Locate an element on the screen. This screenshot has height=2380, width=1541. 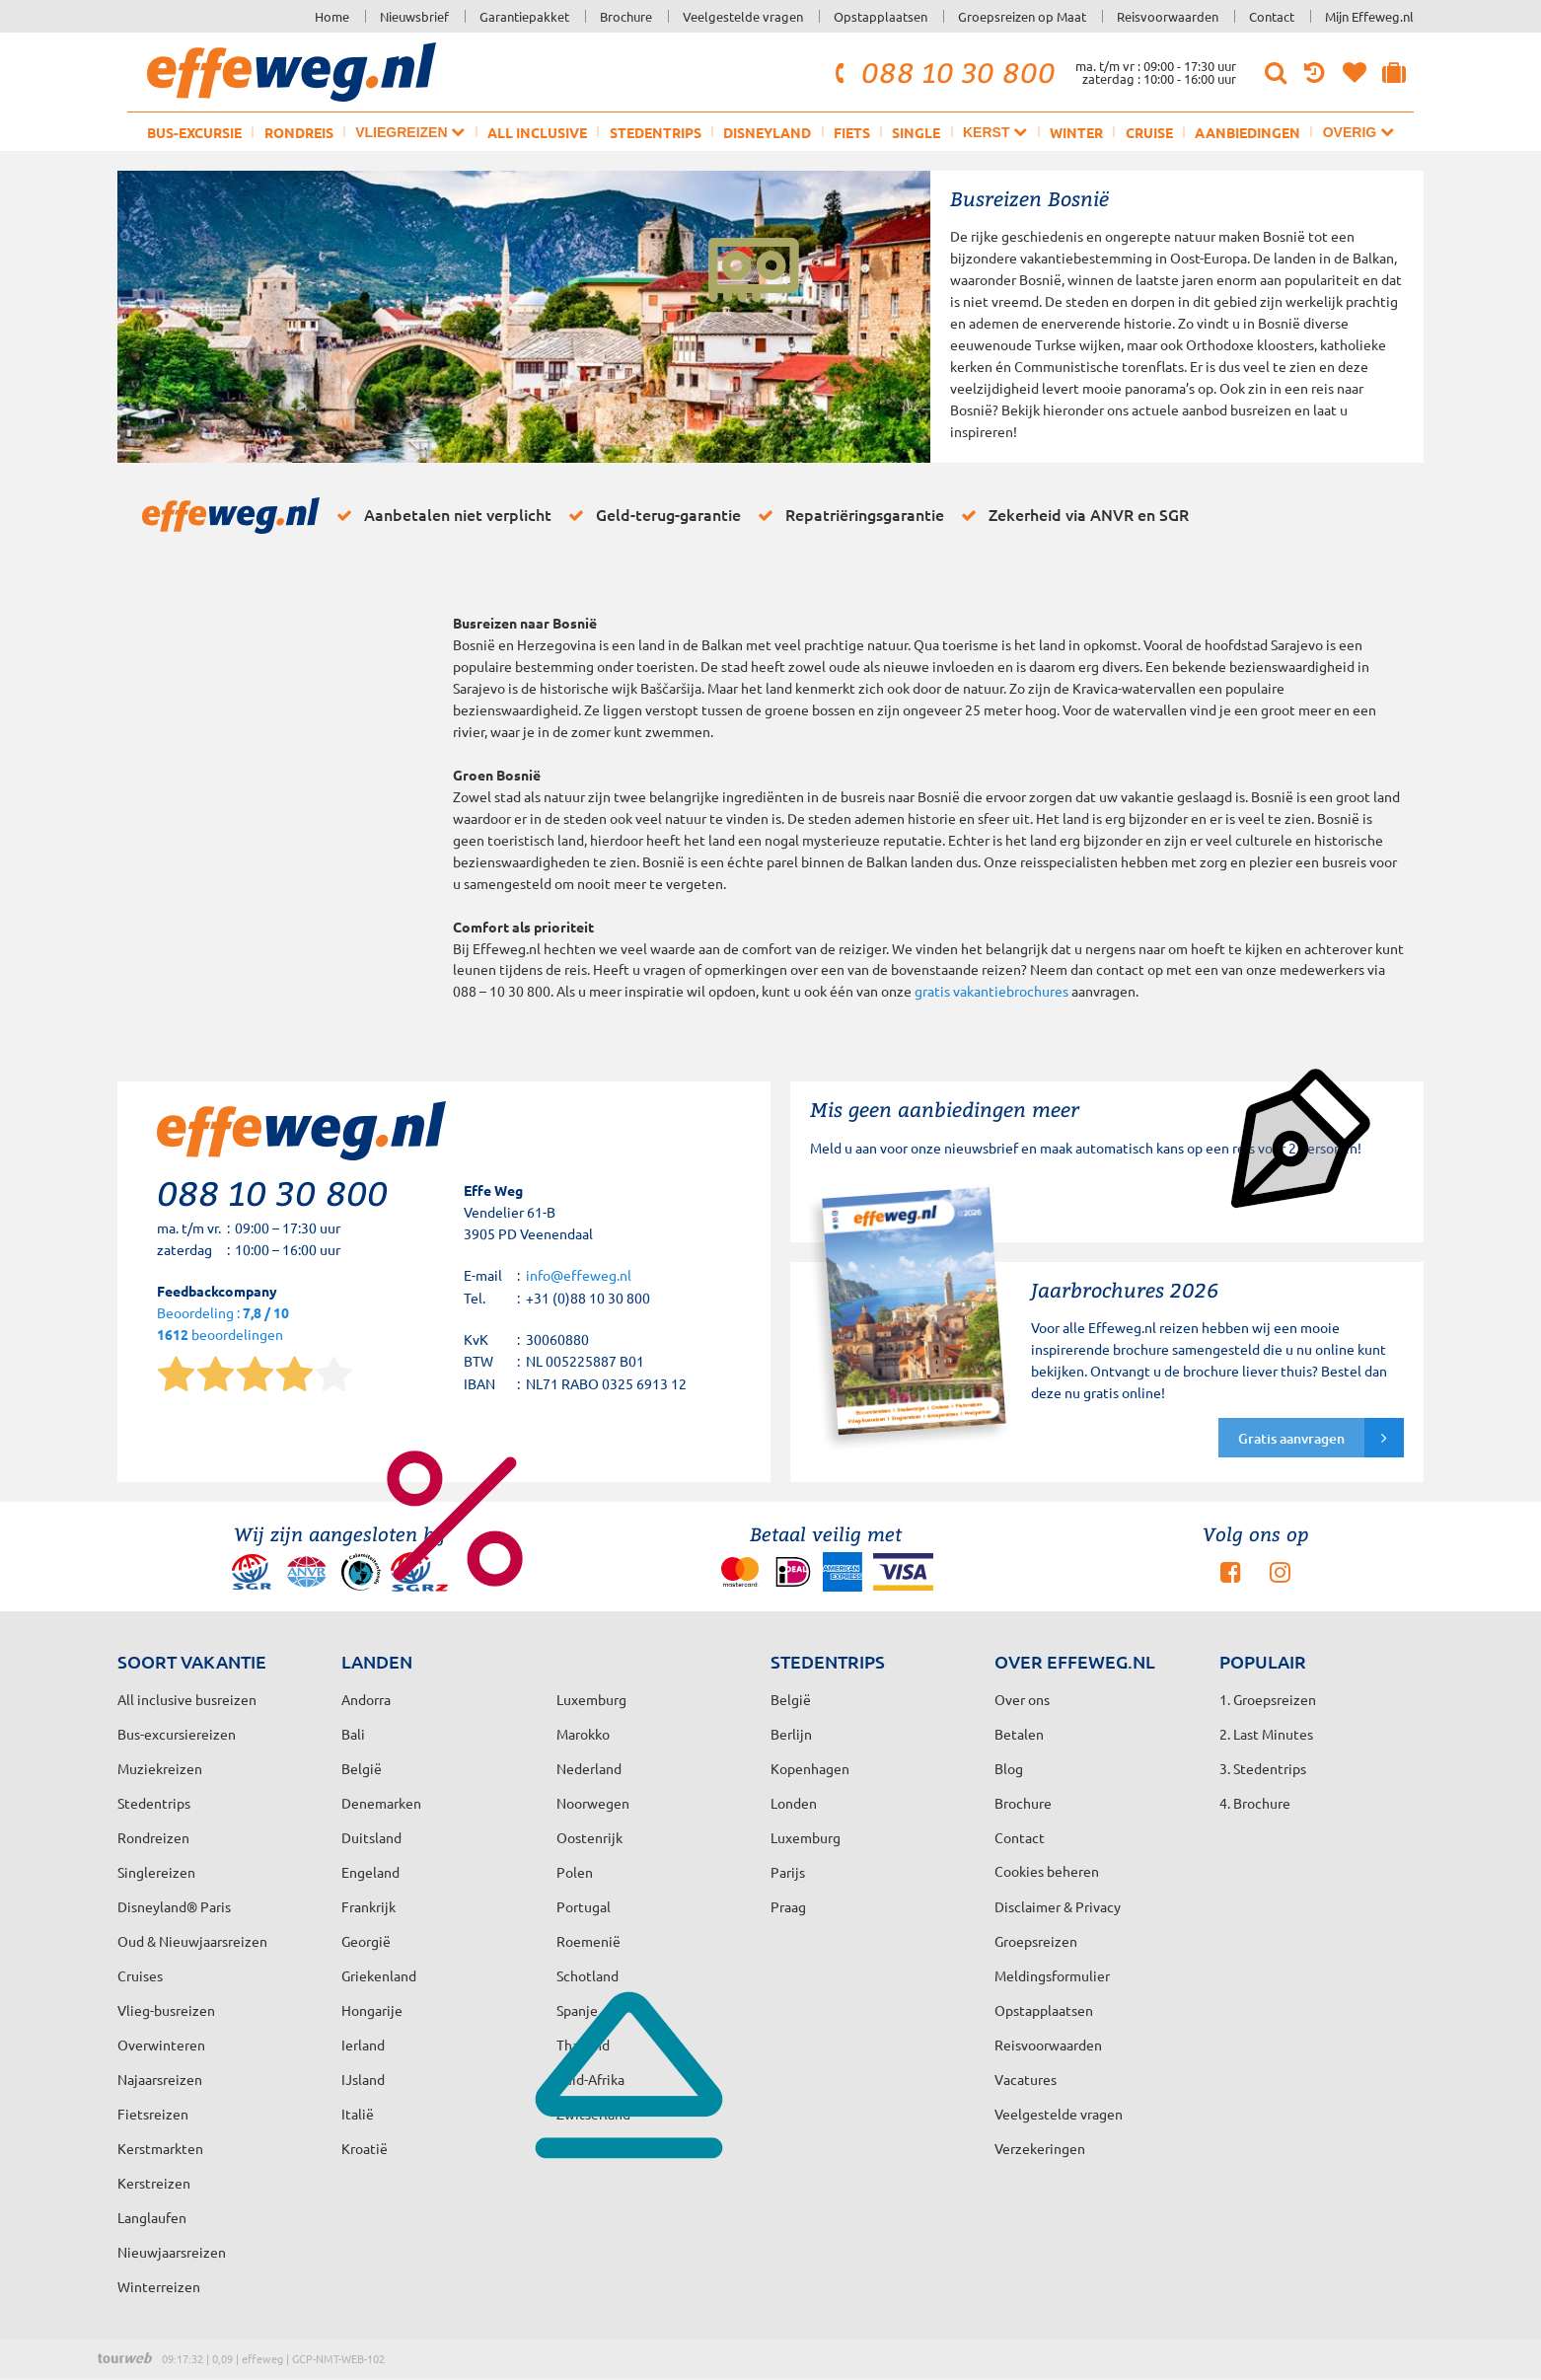
access drawing or illustration tools is located at coordinates (1292, 1146).